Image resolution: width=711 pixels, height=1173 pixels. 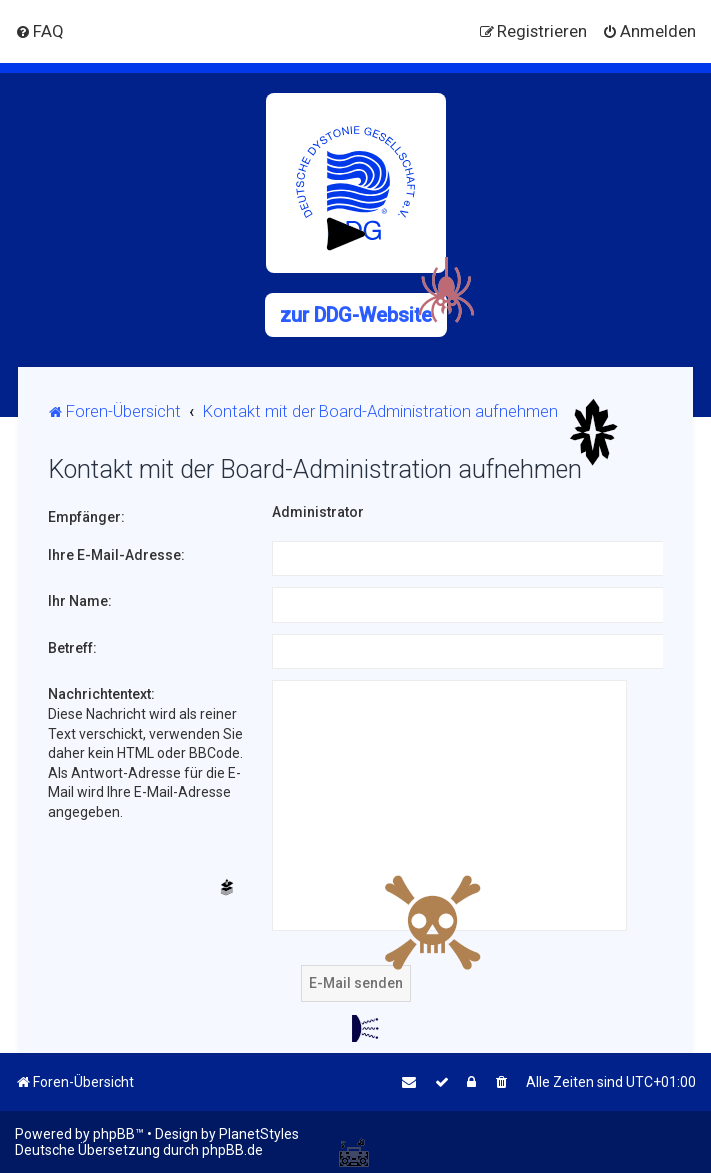 I want to click on indicates a spooky or halloween-themed game element, so click(x=446, y=290).